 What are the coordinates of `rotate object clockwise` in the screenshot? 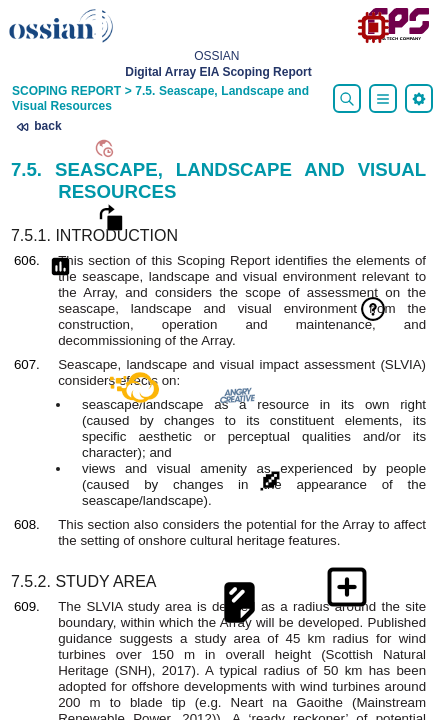 It's located at (111, 218).